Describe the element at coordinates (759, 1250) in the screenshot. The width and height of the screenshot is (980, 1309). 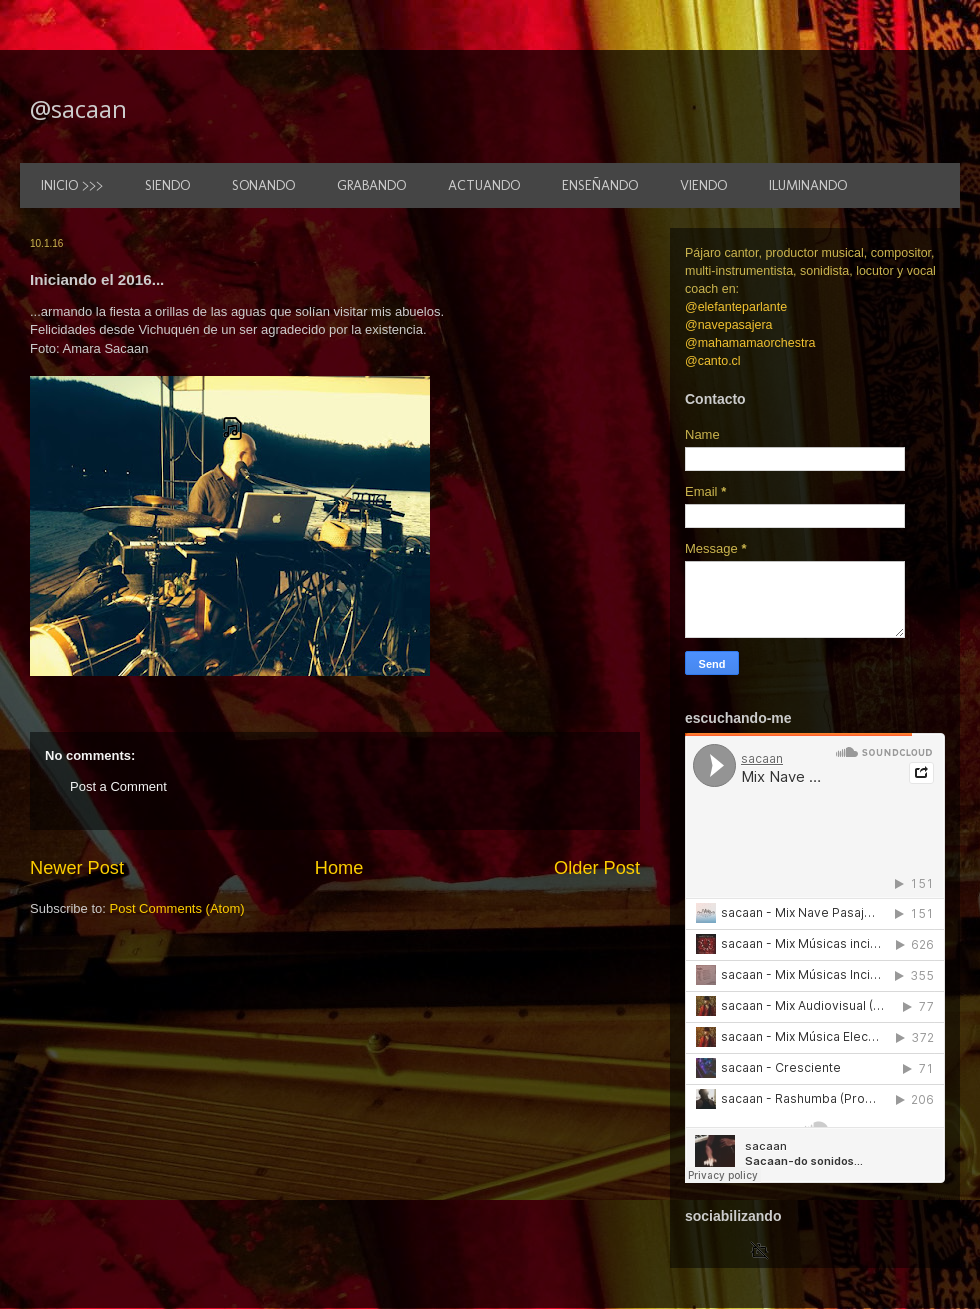
I see `disable bot or AI assistant` at that location.